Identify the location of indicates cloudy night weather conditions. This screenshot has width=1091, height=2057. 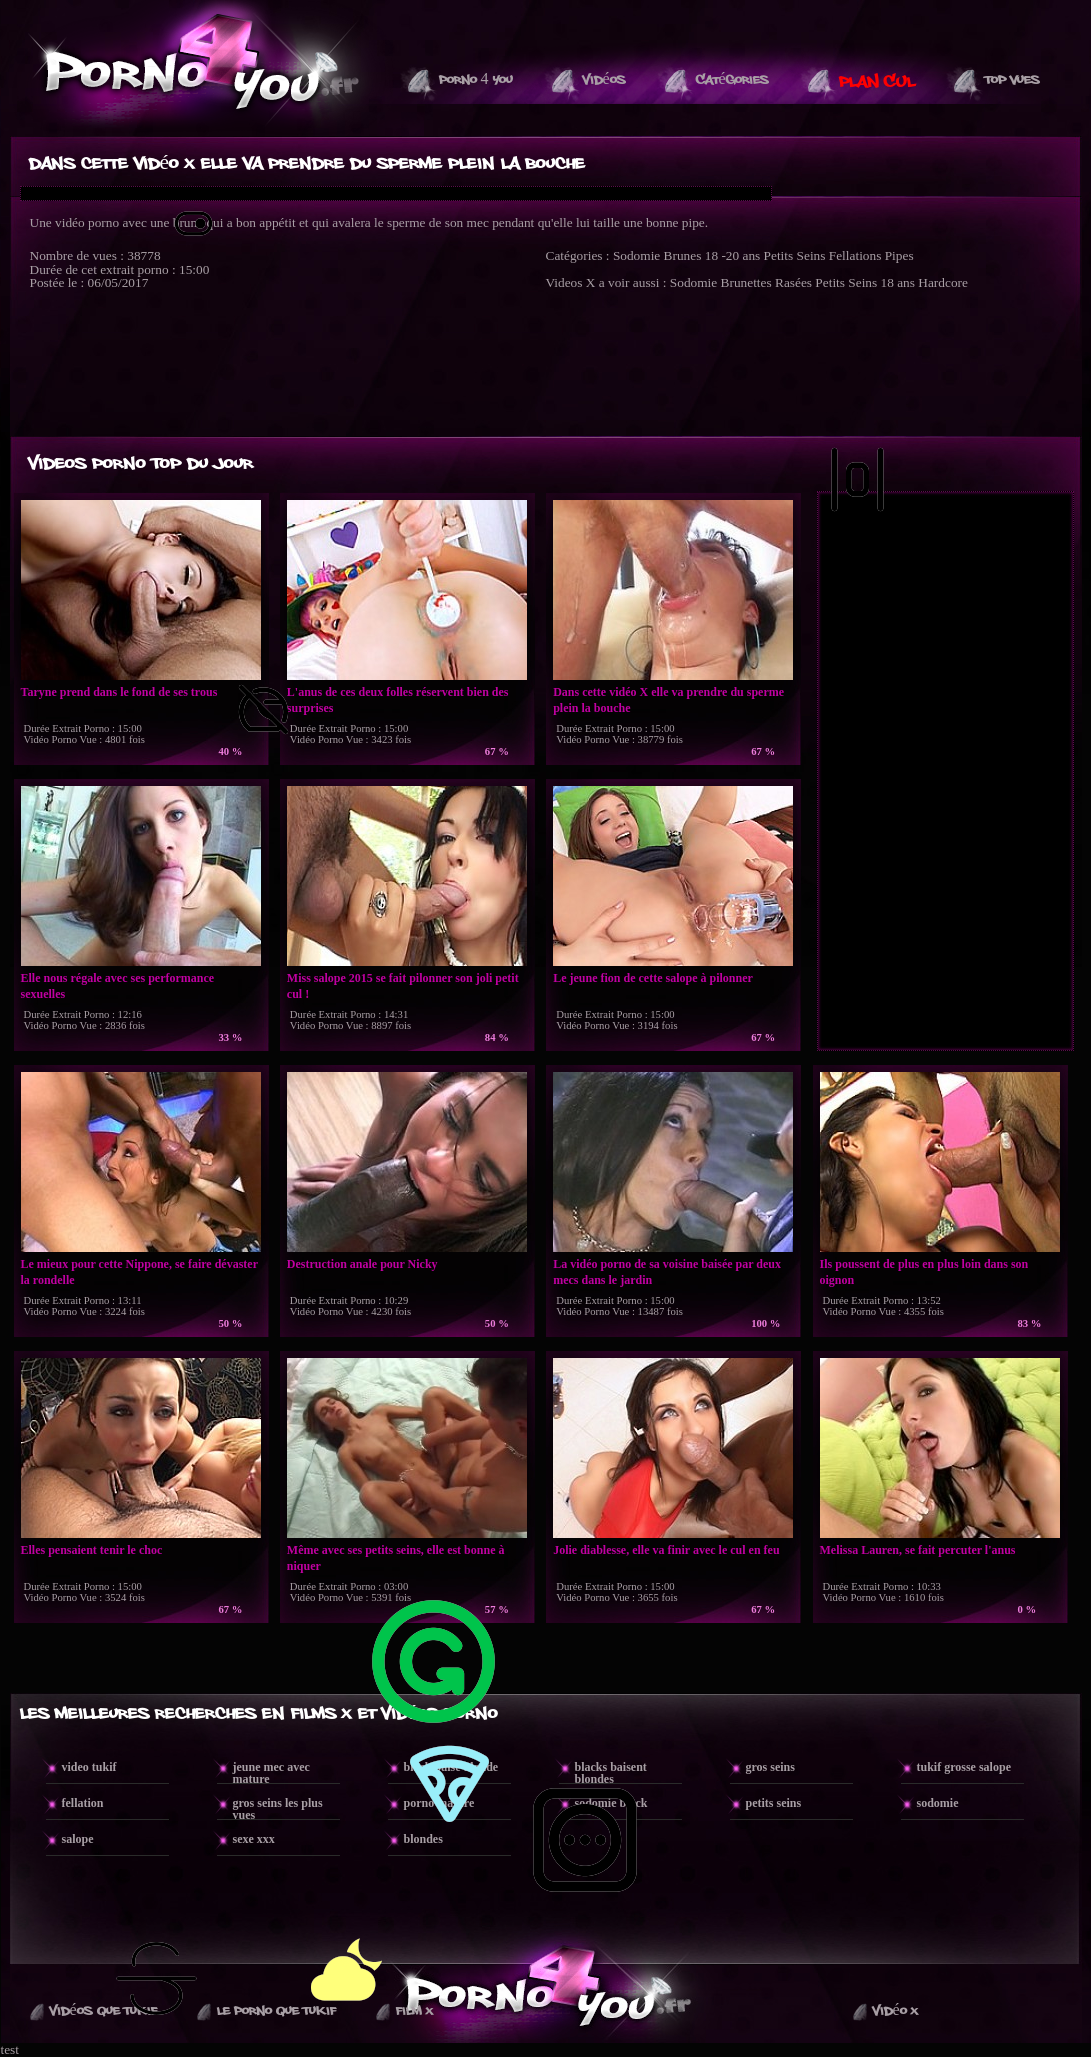
(346, 1969).